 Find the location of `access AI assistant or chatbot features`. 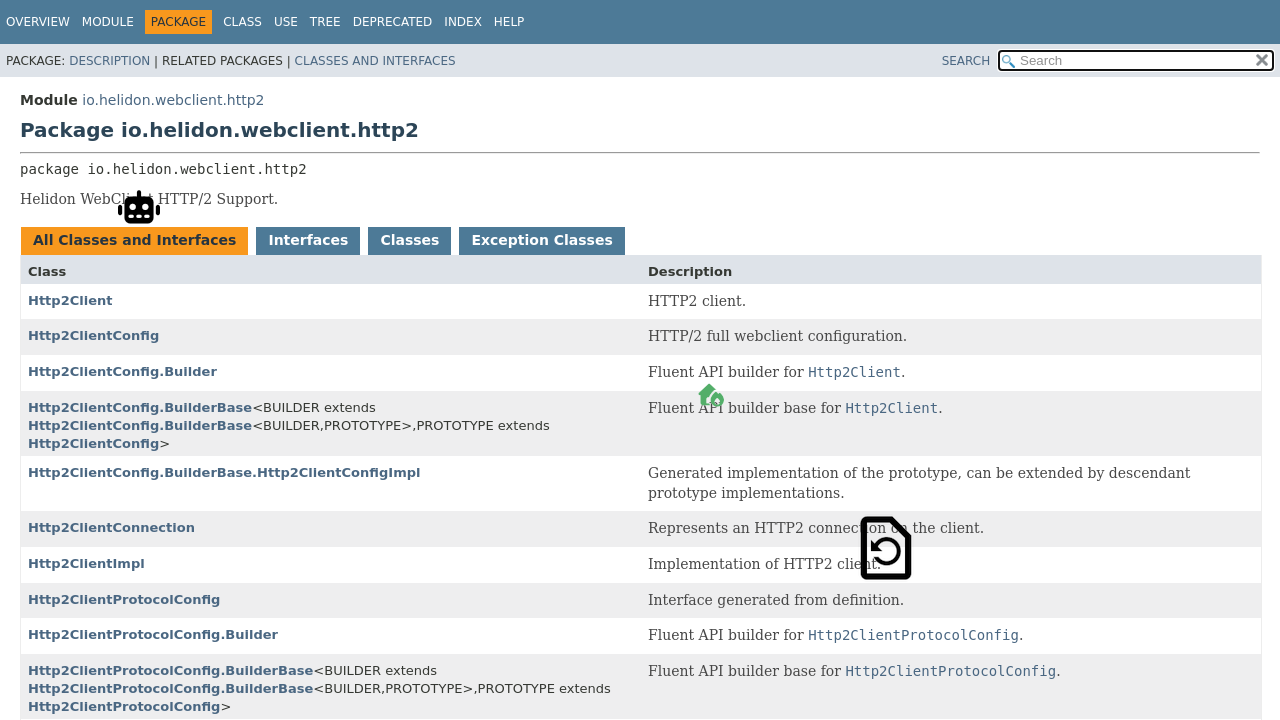

access AI assistant or chatbot features is located at coordinates (139, 209).